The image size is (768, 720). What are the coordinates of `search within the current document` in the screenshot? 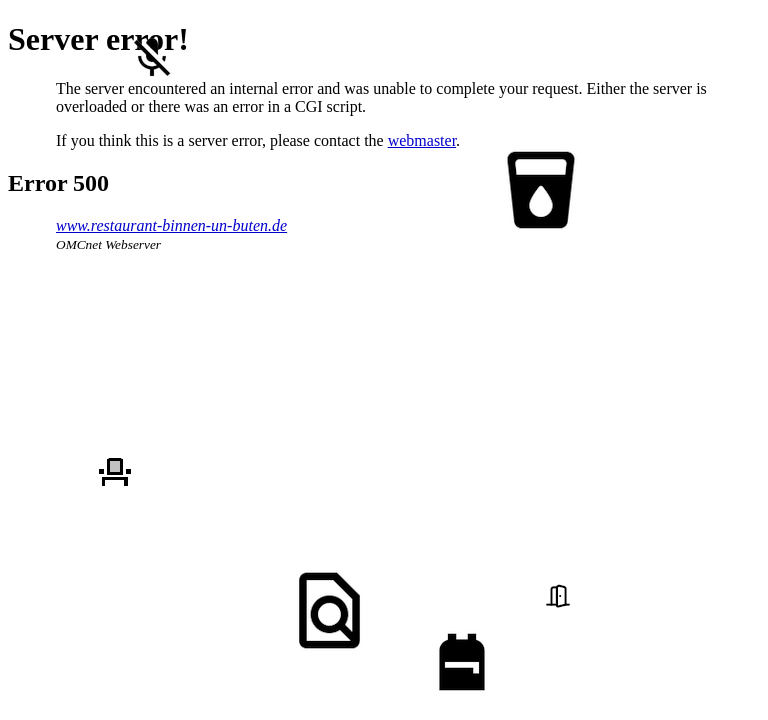 It's located at (329, 610).